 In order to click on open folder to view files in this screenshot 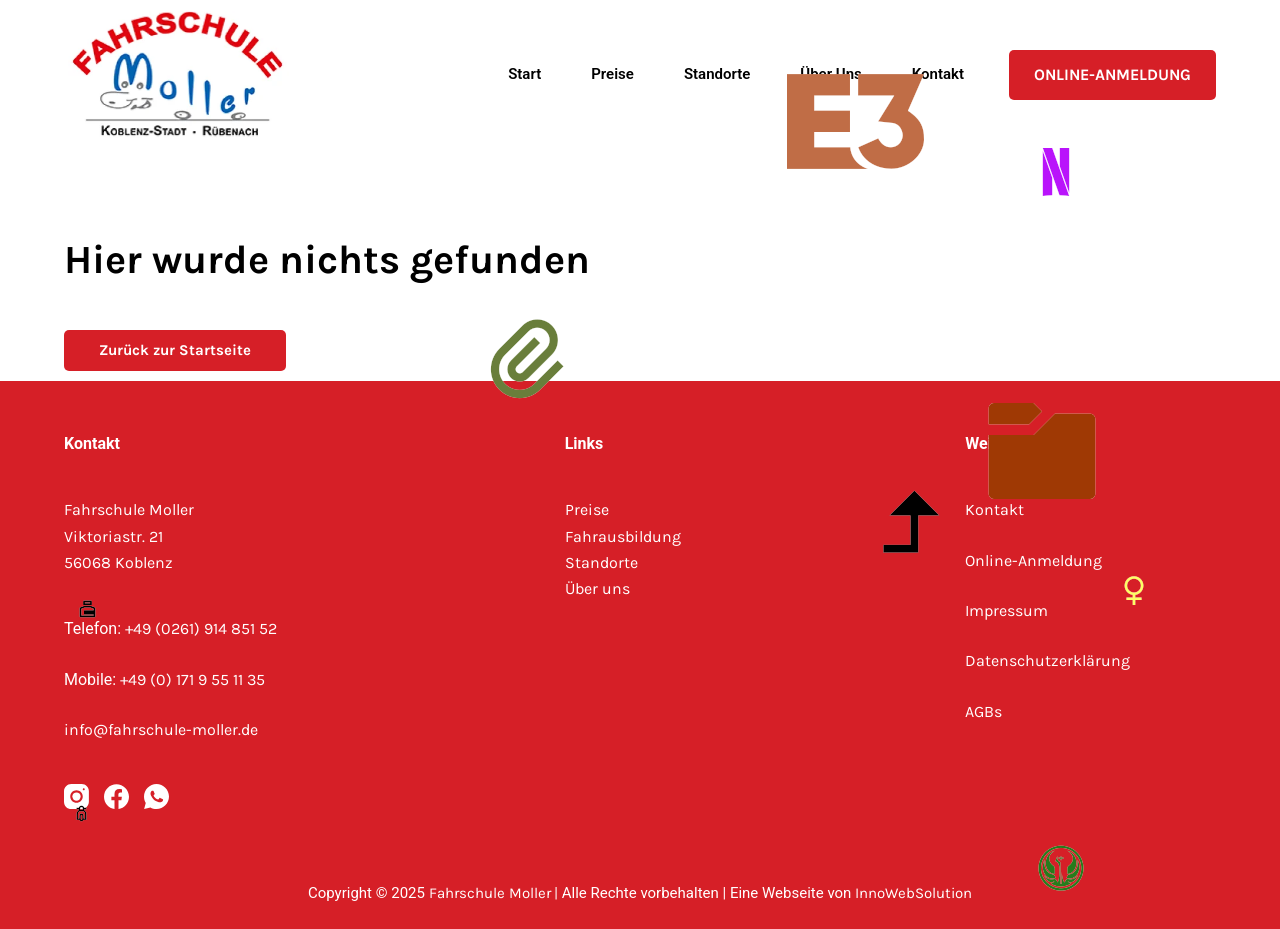, I will do `click(1042, 451)`.